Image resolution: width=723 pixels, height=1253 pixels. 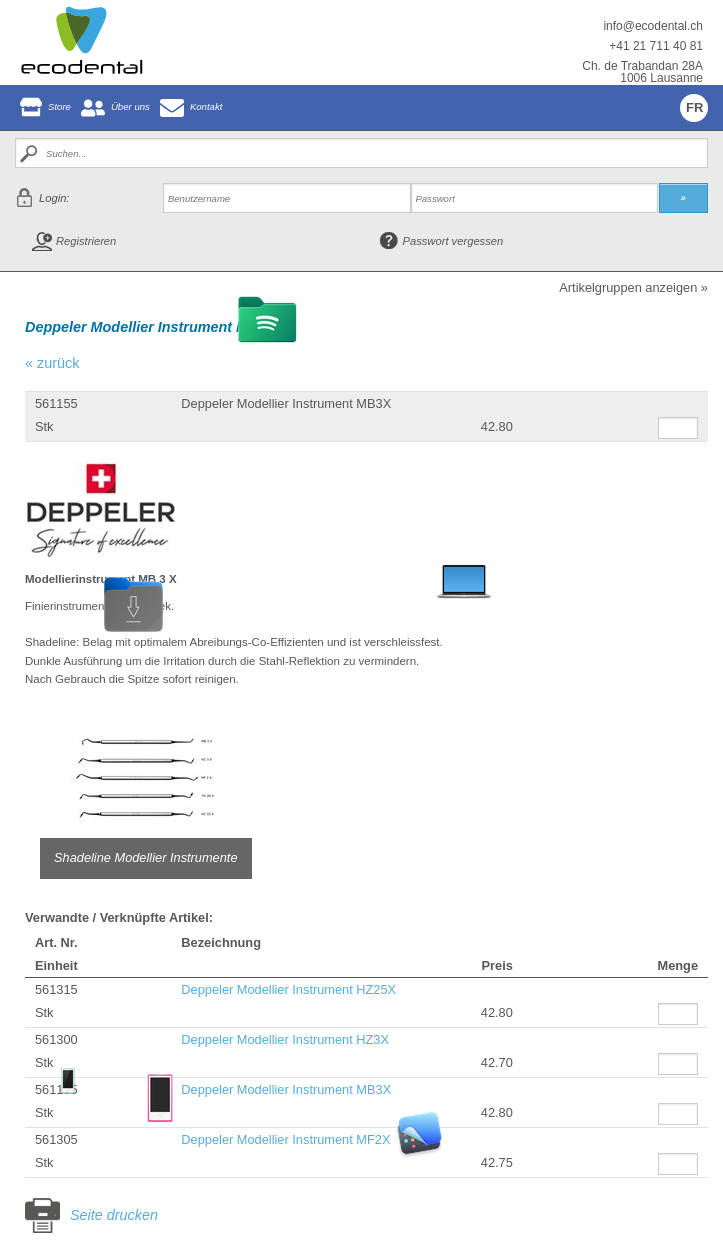 What do you see at coordinates (68, 1081) in the screenshot?
I see `iPod nano device connected` at bounding box center [68, 1081].